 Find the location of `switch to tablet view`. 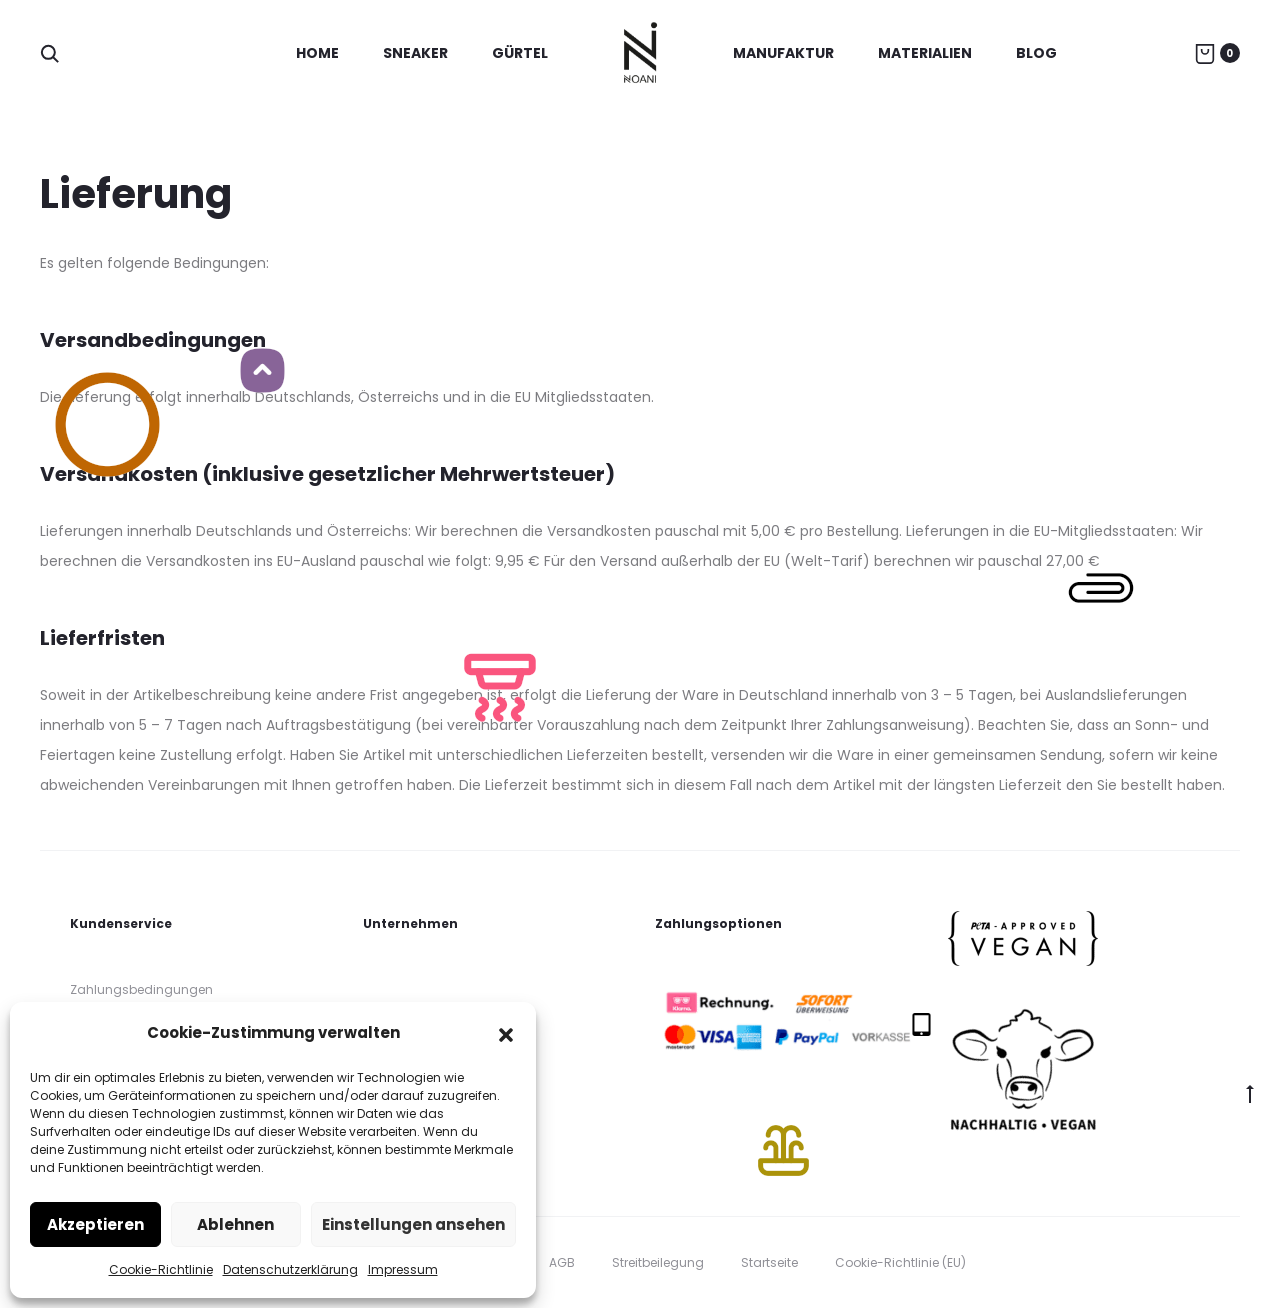

switch to tablet view is located at coordinates (921, 1024).